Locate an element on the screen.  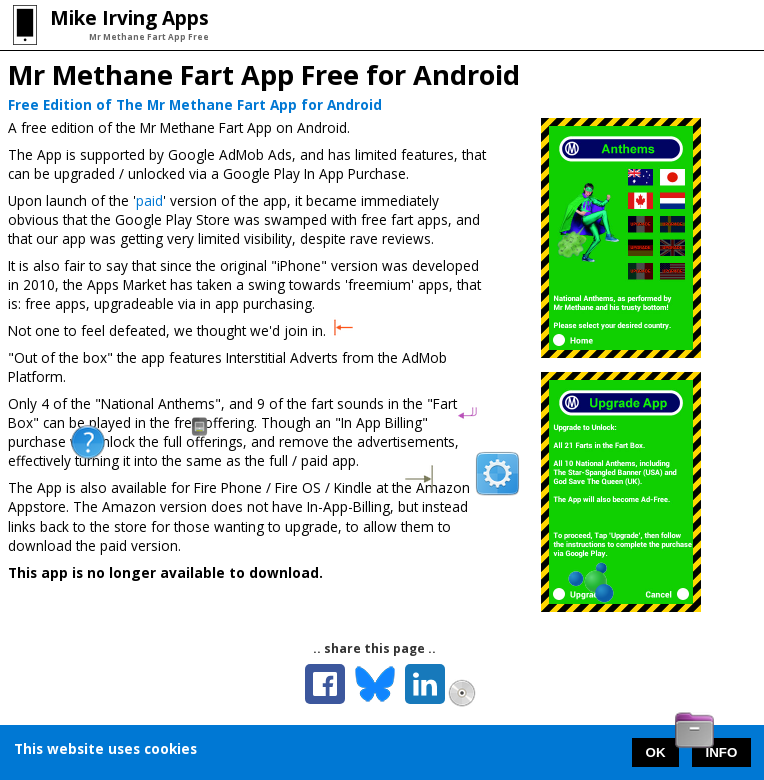
reply to all recipients of an email is located at coordinates (467, 413).